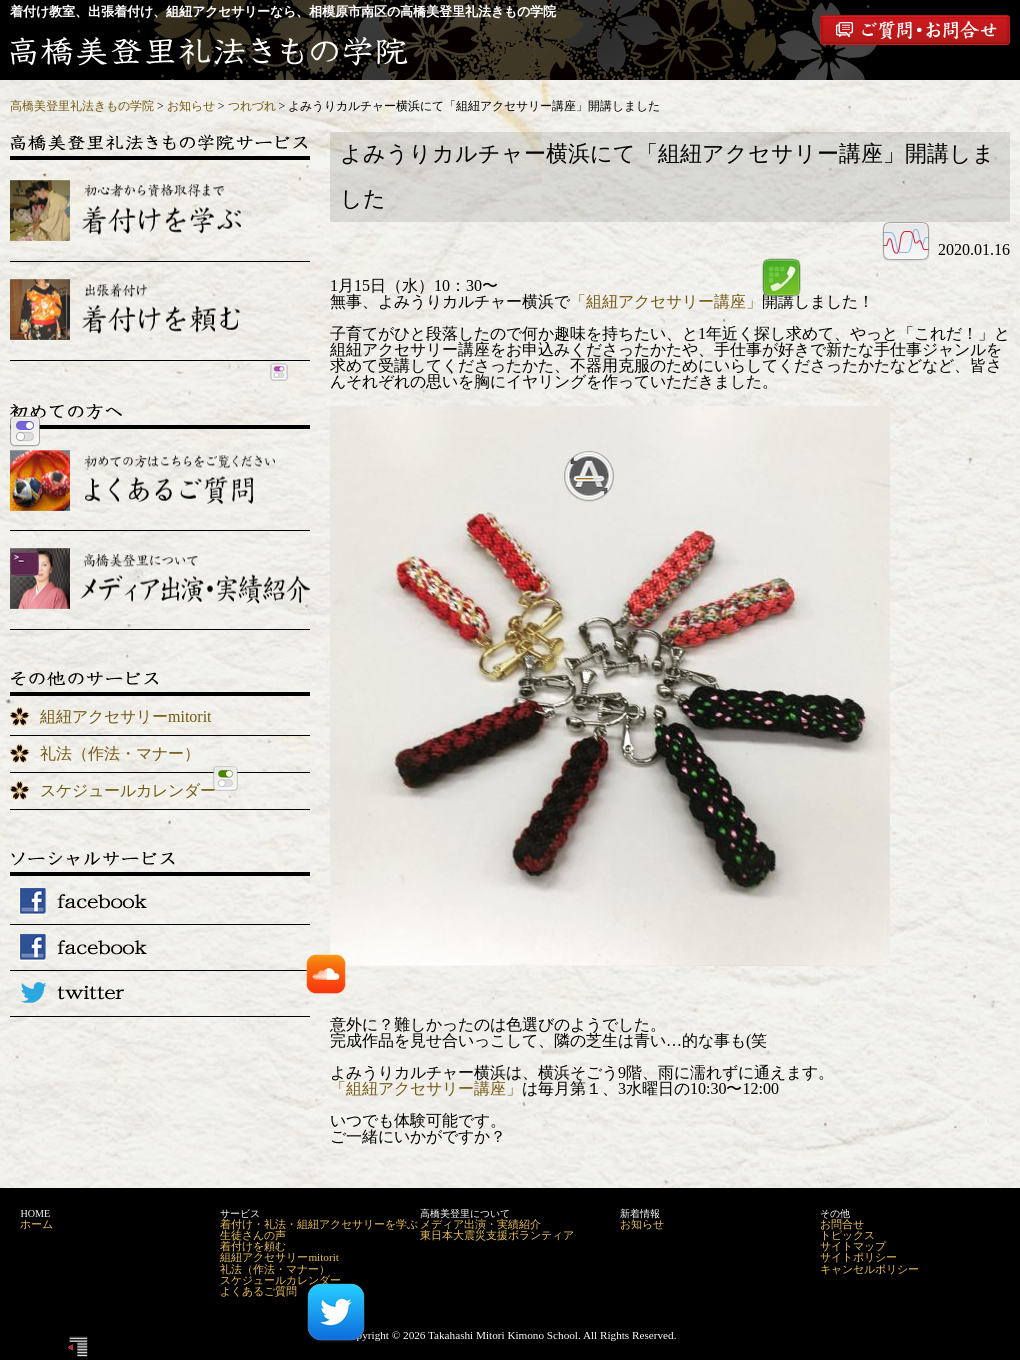 Image resolution: width=1020 pixels, height=1360 pixels. I want to click on open the terminal application, so click(24, 563).